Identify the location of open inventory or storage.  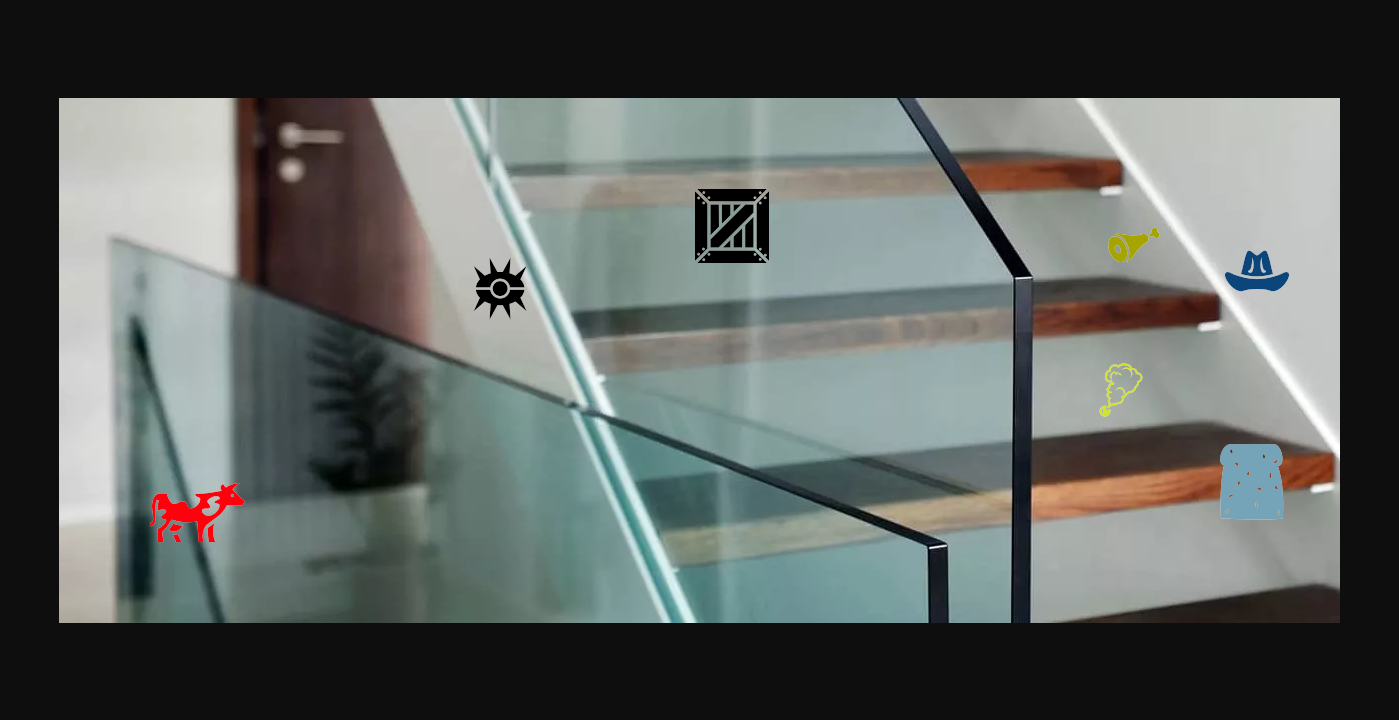
(732, 226).